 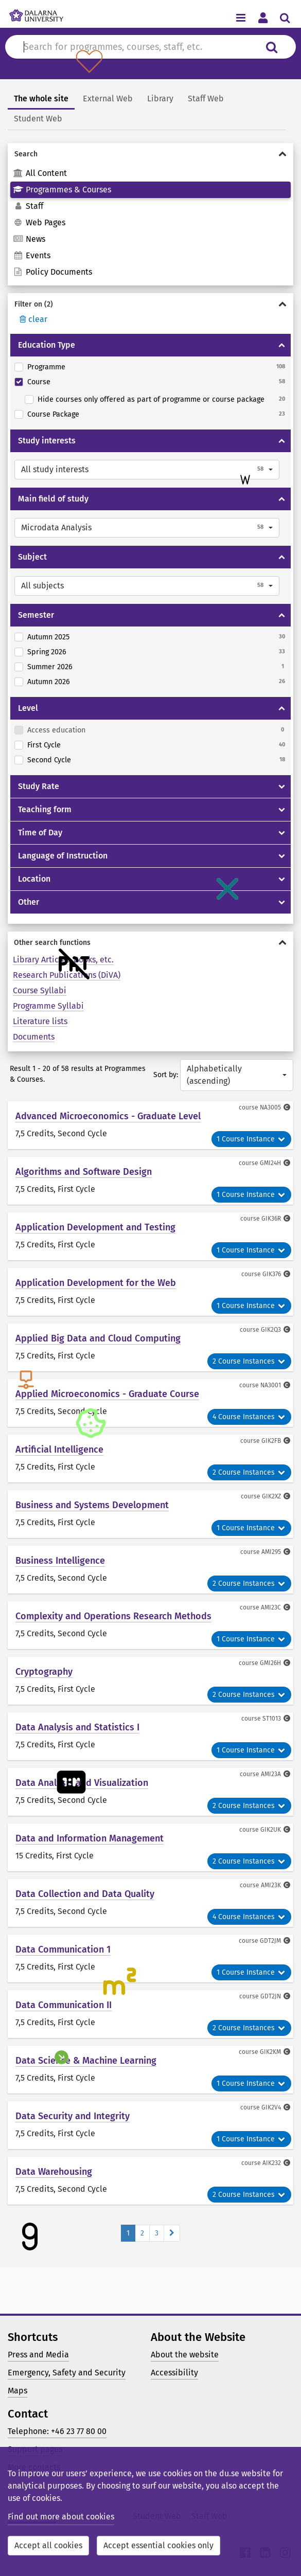 What do you see at coordinates (91, 1423) in the screenshot?
I see `manage cookie preferences` at bounding box center [91, 1423].